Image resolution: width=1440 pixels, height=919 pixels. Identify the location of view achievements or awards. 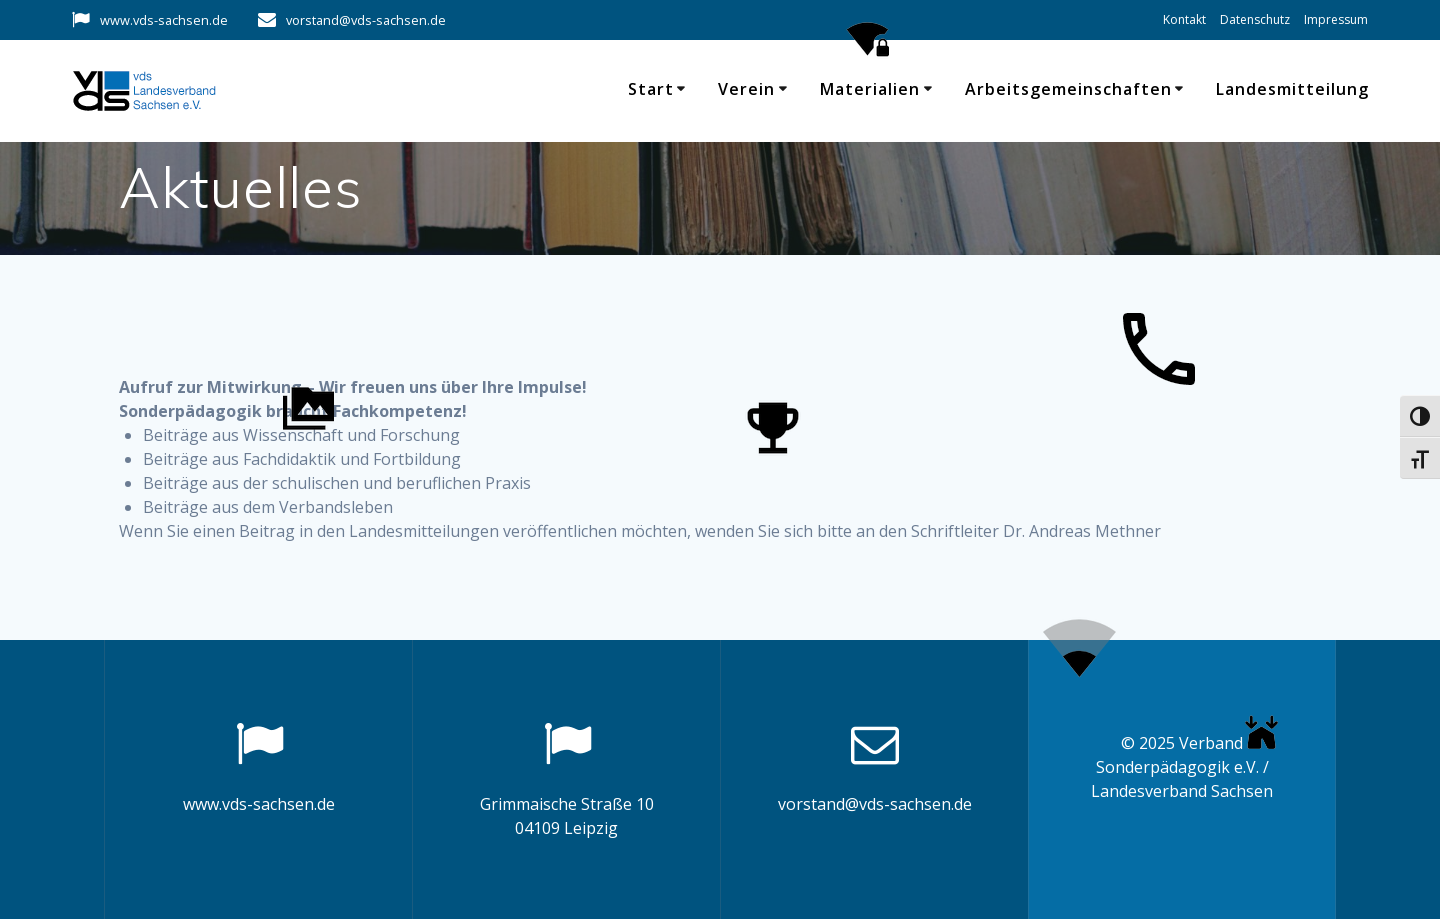
(773, 428).